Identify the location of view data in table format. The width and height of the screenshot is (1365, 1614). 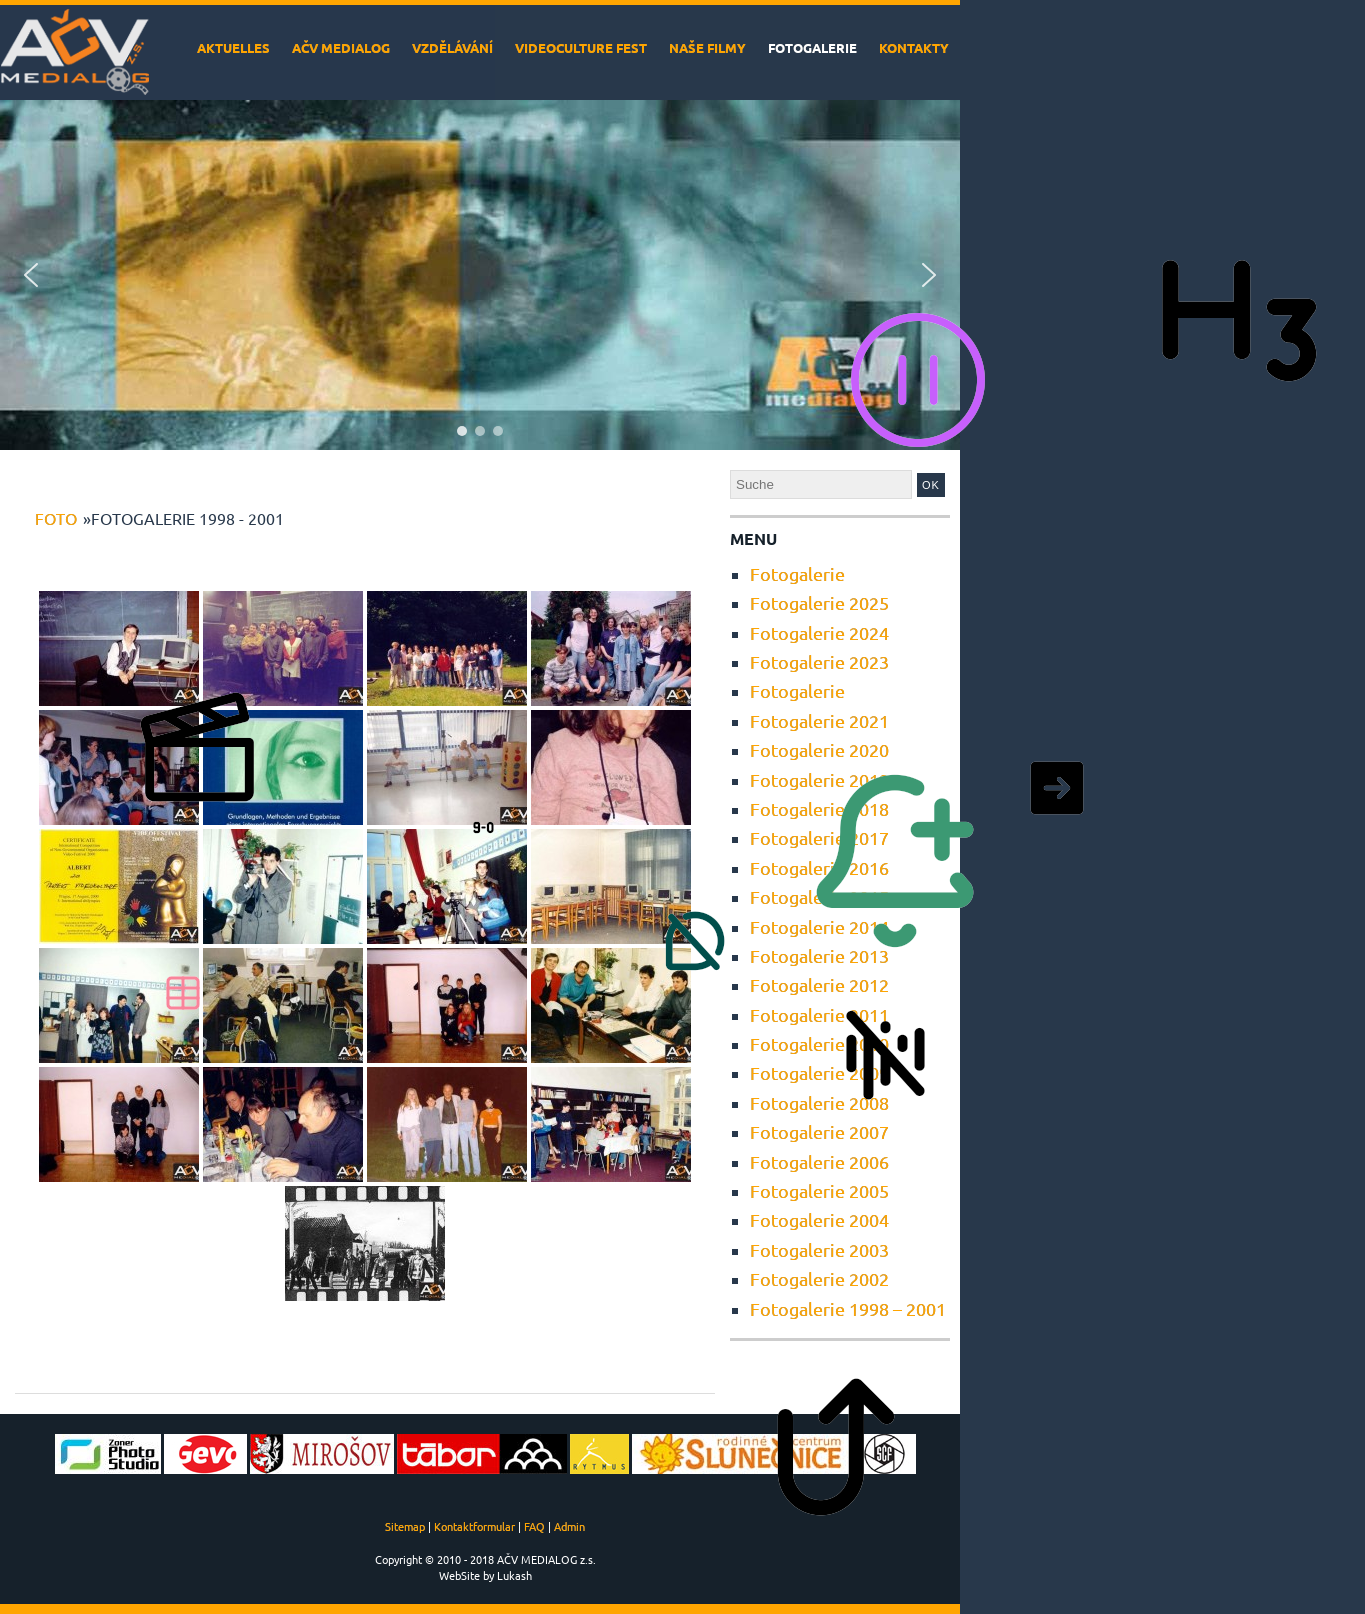
(183, 993).